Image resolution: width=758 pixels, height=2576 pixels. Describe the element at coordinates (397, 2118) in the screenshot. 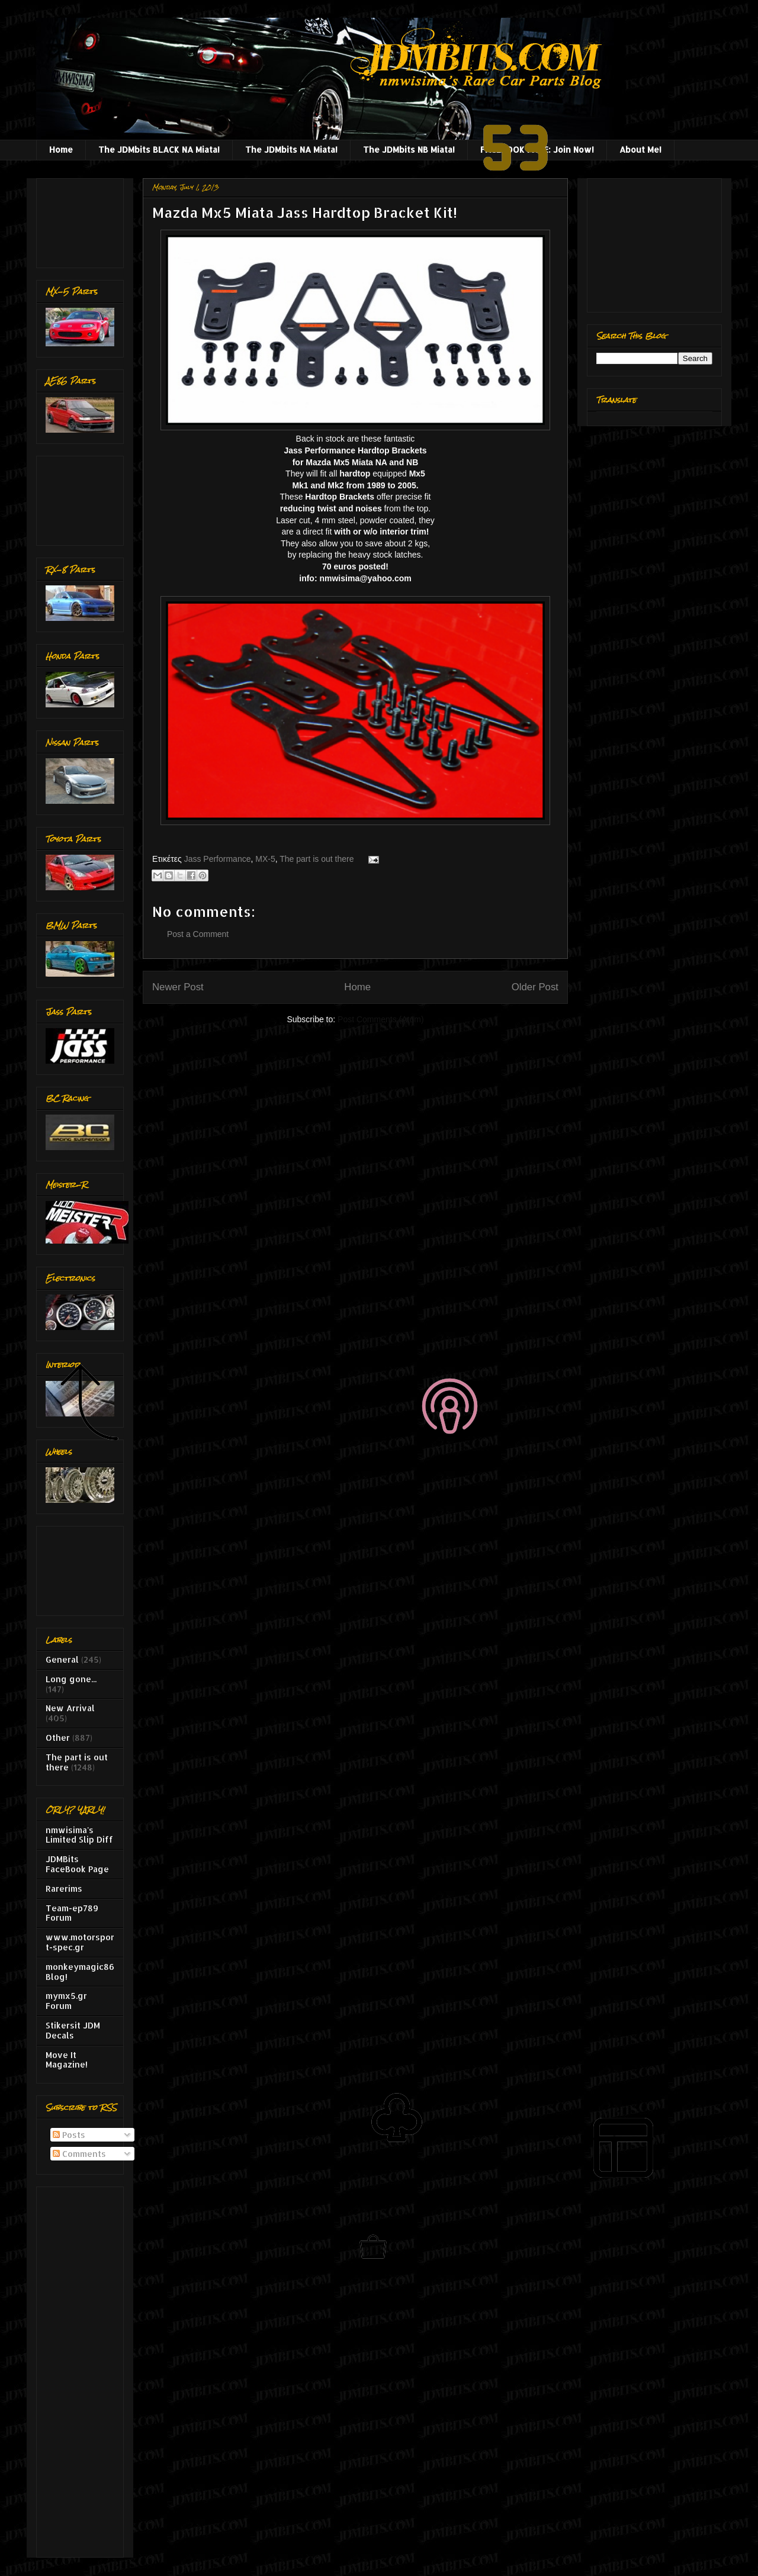

I see `select clubs suit in a card game` at that location.